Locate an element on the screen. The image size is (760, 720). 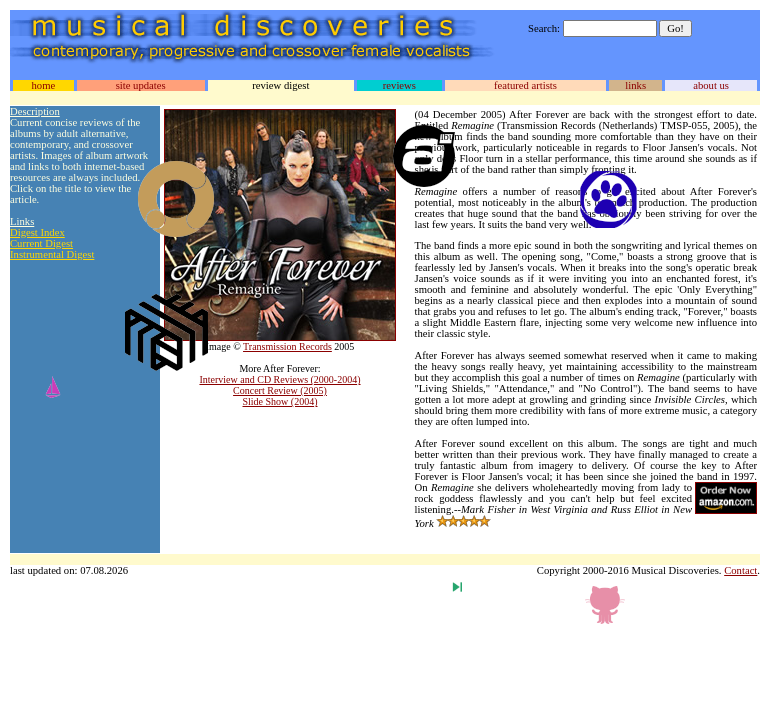
istio service mesh logo is located at coordinates (53, 387).